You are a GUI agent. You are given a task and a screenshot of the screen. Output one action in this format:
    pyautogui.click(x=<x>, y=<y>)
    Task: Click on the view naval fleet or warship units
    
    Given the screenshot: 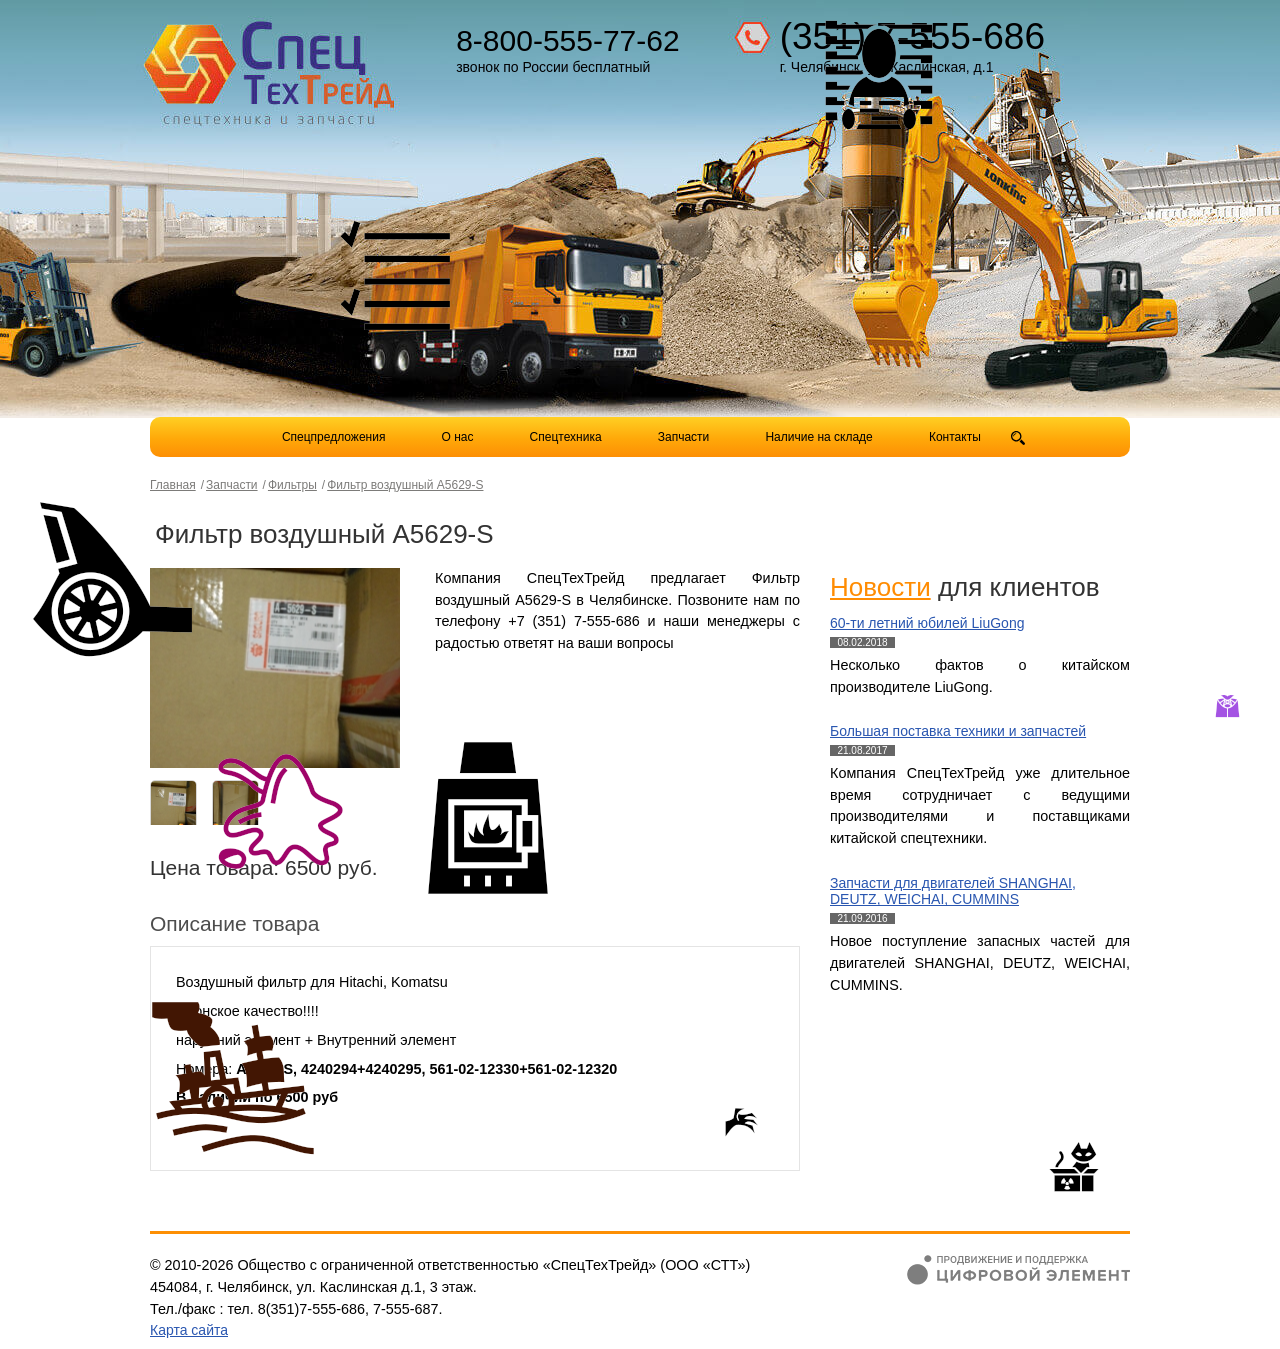 What is the action you would take?
    pyautogui.click(x=233, y=1083)
    